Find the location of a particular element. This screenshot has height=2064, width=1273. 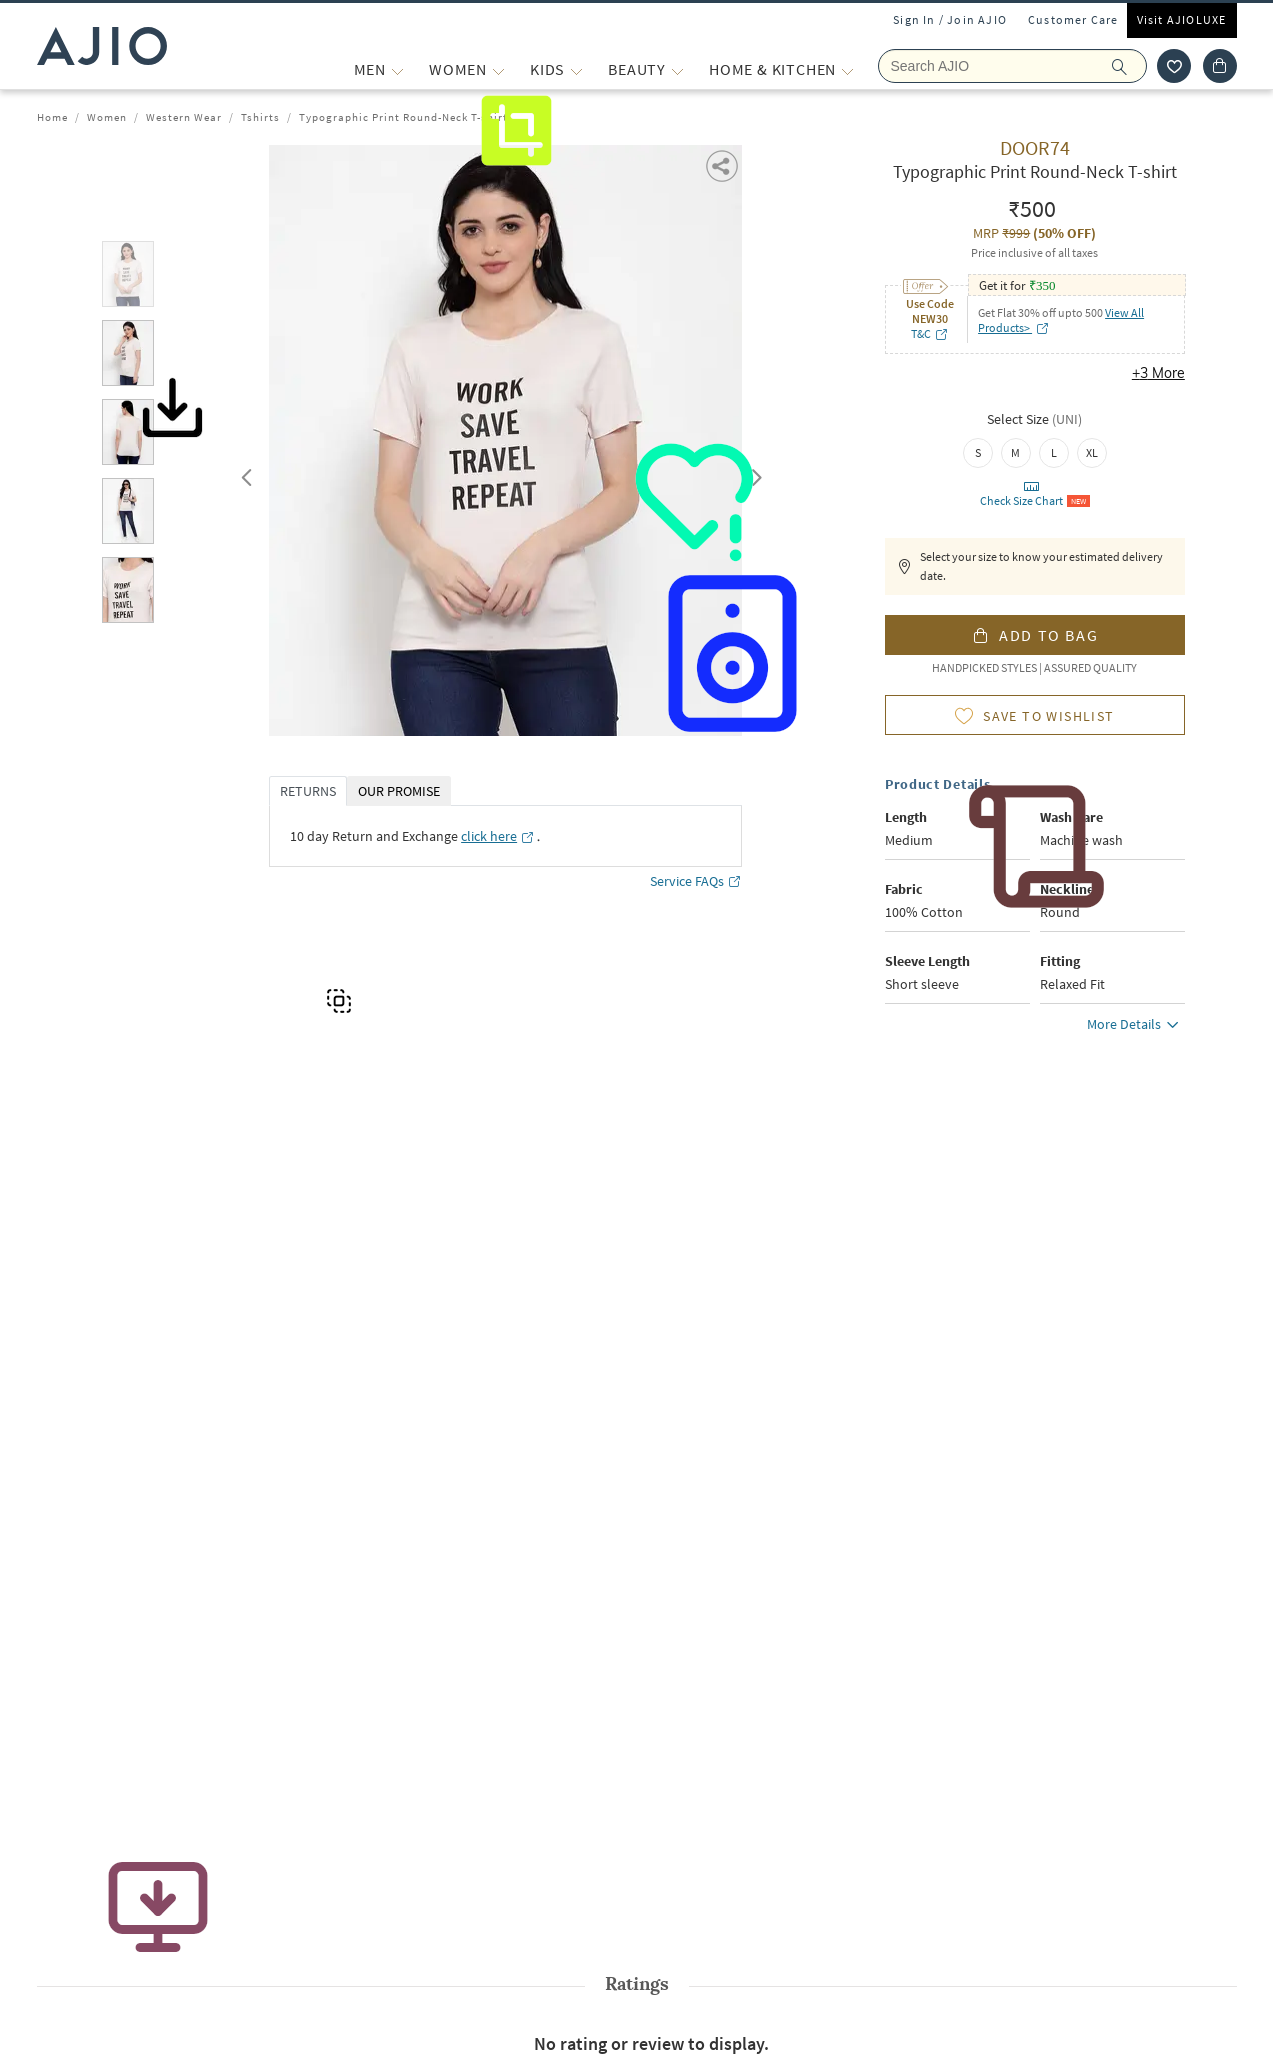

indicates an issue with a liked or favorited item is located at coordinates (694, 496).